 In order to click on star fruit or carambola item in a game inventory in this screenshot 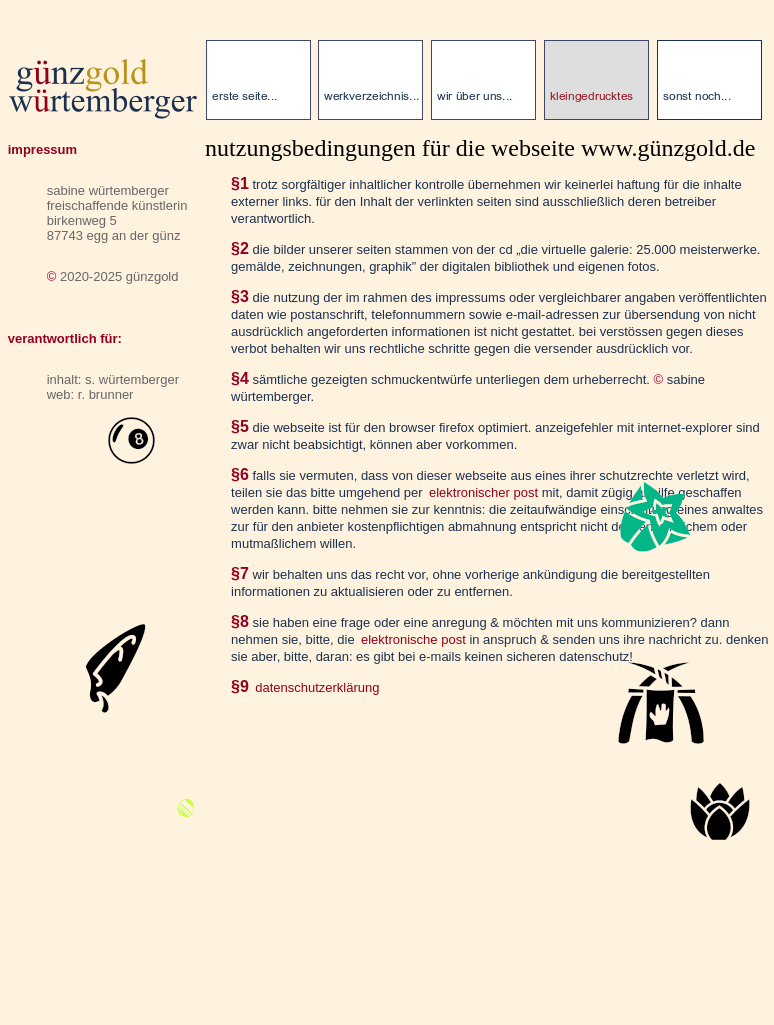, I will do `click(654, 517)`.